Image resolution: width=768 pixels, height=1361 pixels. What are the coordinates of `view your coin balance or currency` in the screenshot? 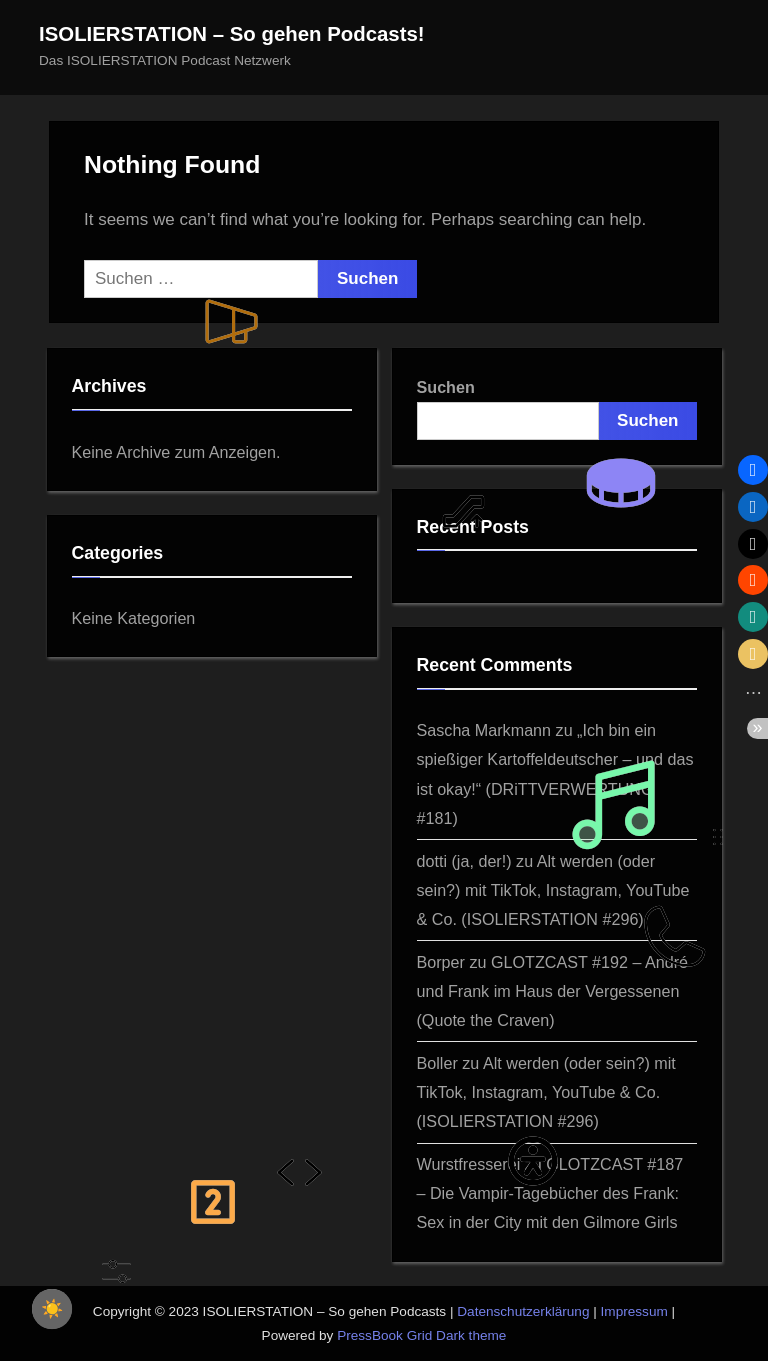 It's located at (621, 483).